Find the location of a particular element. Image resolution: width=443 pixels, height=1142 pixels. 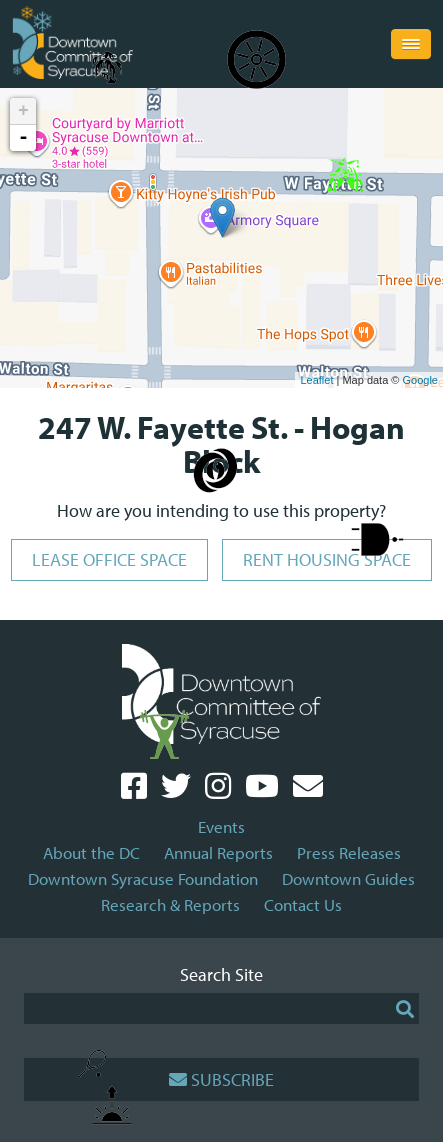

represents a NAND logic gate in a circuit diagram is located at coordinates (377, 539).